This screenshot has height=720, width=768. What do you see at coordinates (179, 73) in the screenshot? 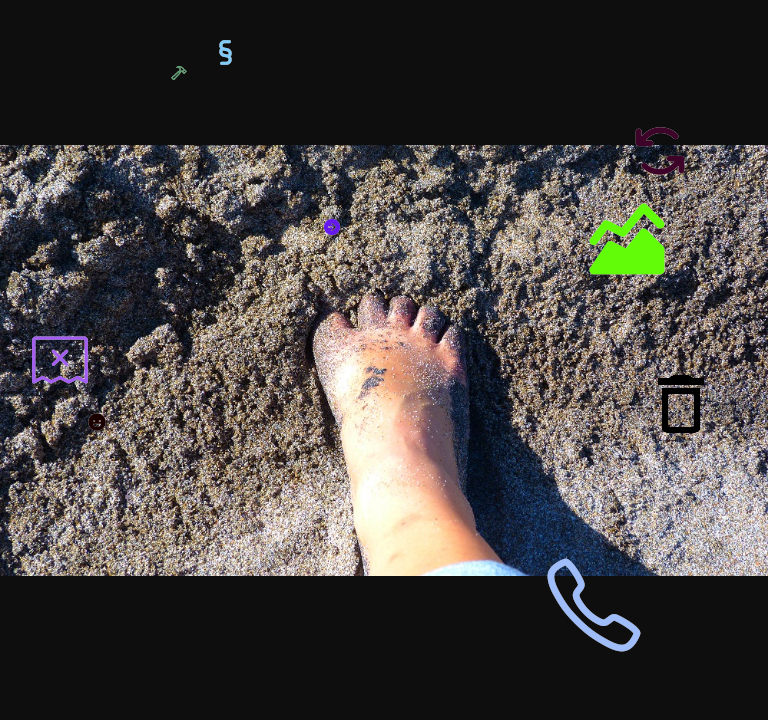
I see `access build or developer tools` at bounding box center [179, 73].